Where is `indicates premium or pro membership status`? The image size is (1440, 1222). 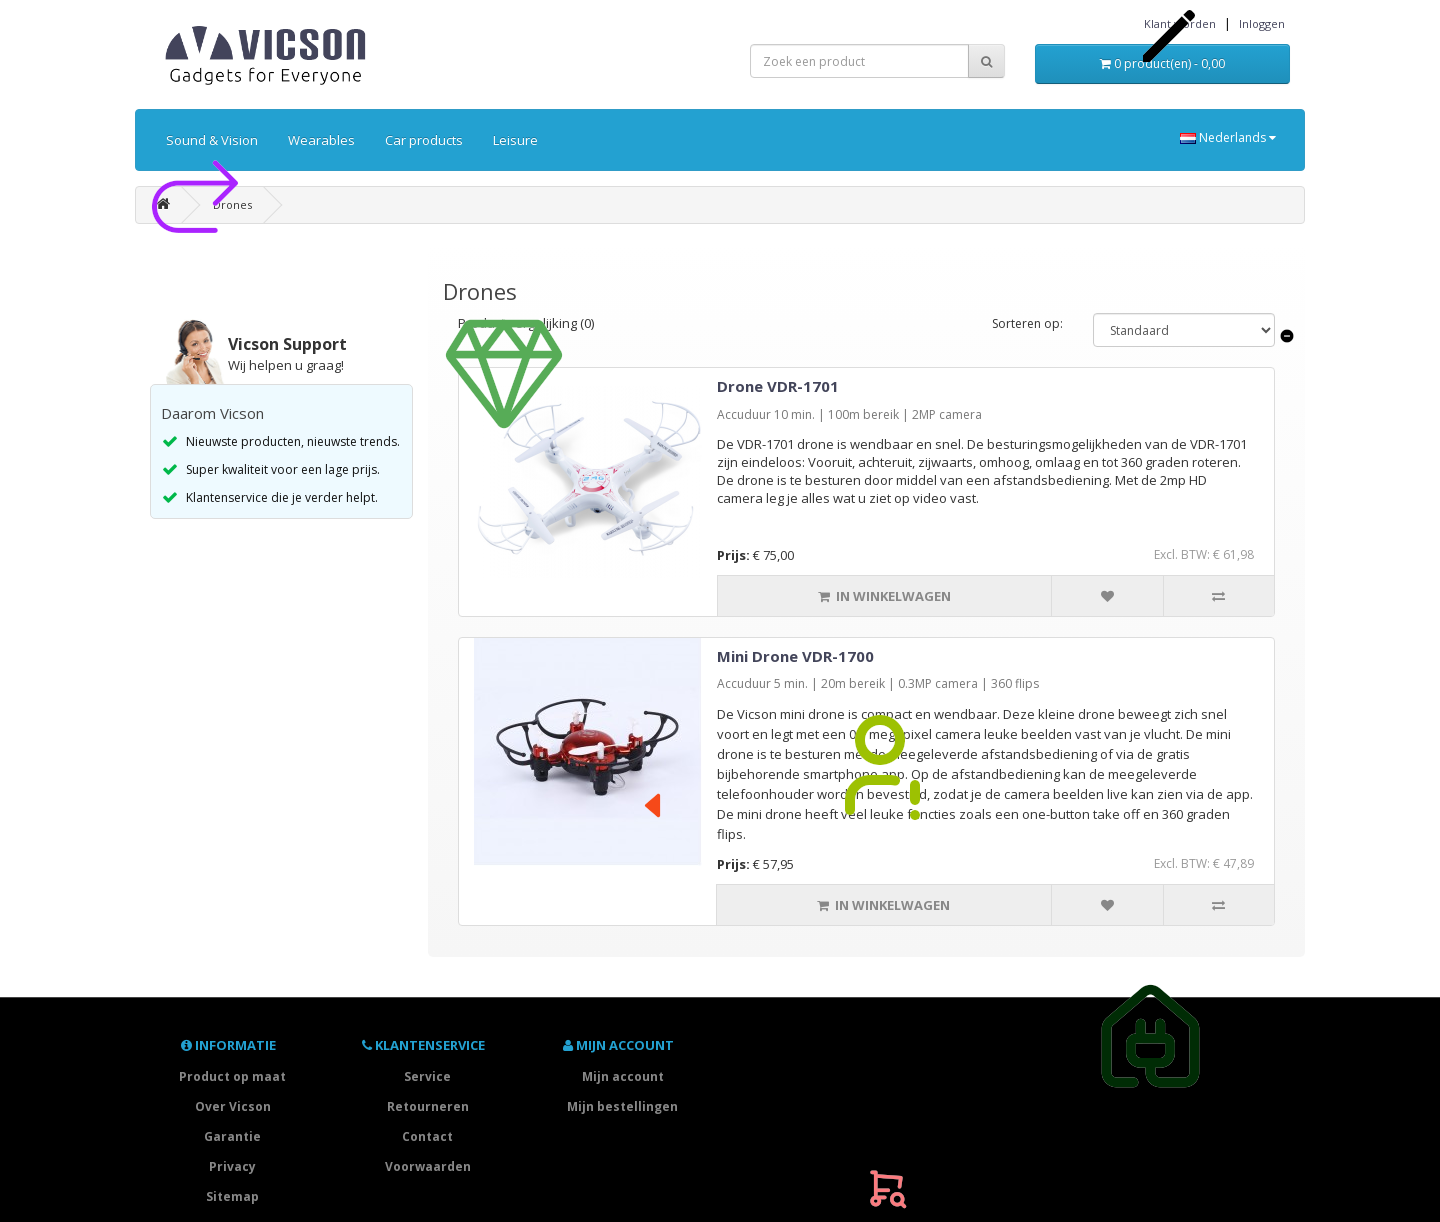 indicates premium or pro membership status is located at coordinates (504, 374).